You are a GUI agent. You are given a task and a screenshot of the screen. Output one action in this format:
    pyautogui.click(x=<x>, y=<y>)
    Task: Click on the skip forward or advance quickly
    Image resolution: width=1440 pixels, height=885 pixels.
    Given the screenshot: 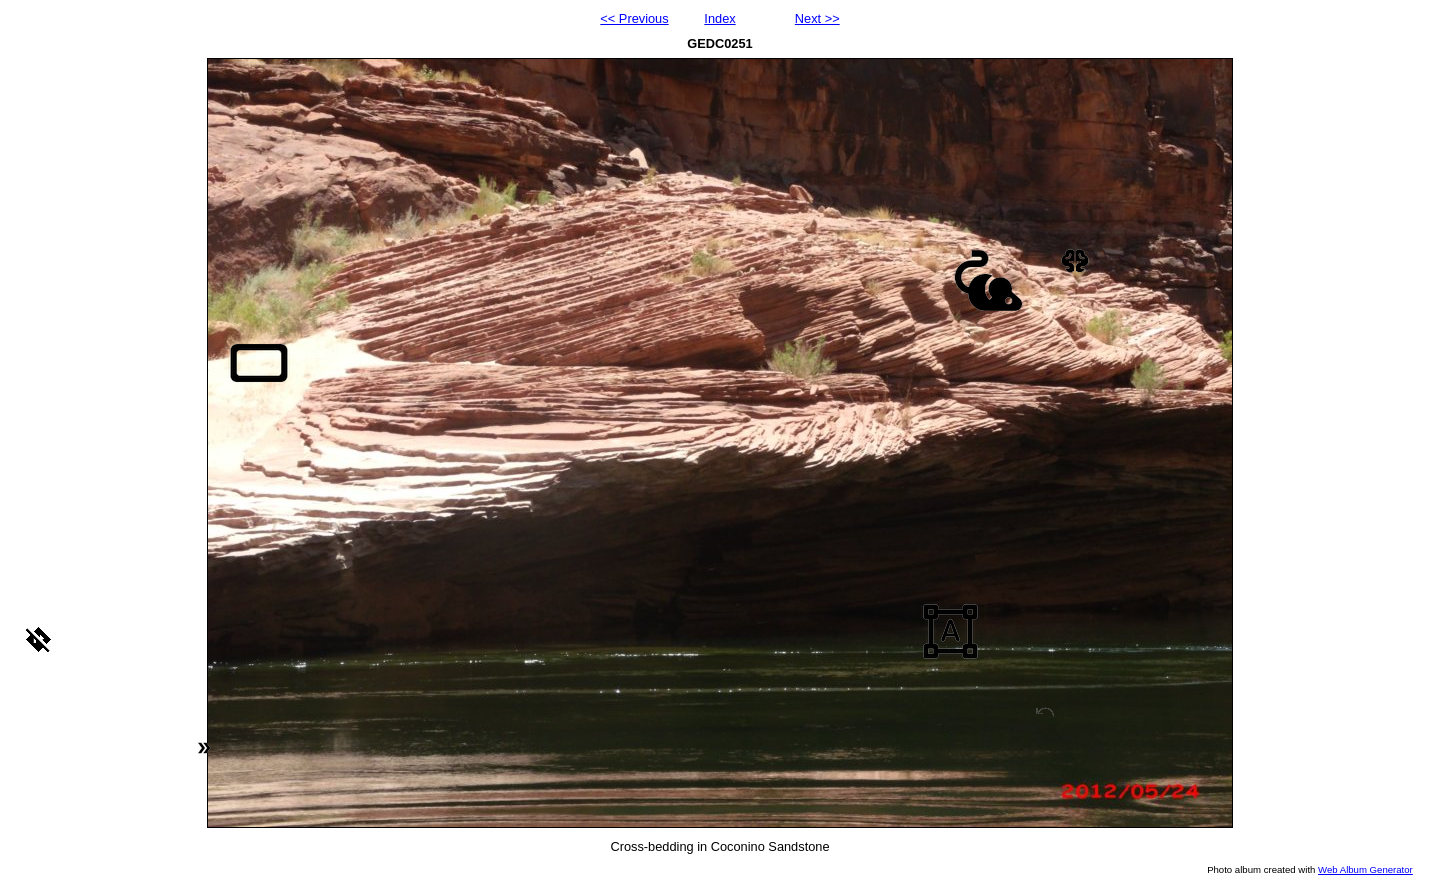 What is the action you would take?
    pyautogui.click(x=204, y=748)
    